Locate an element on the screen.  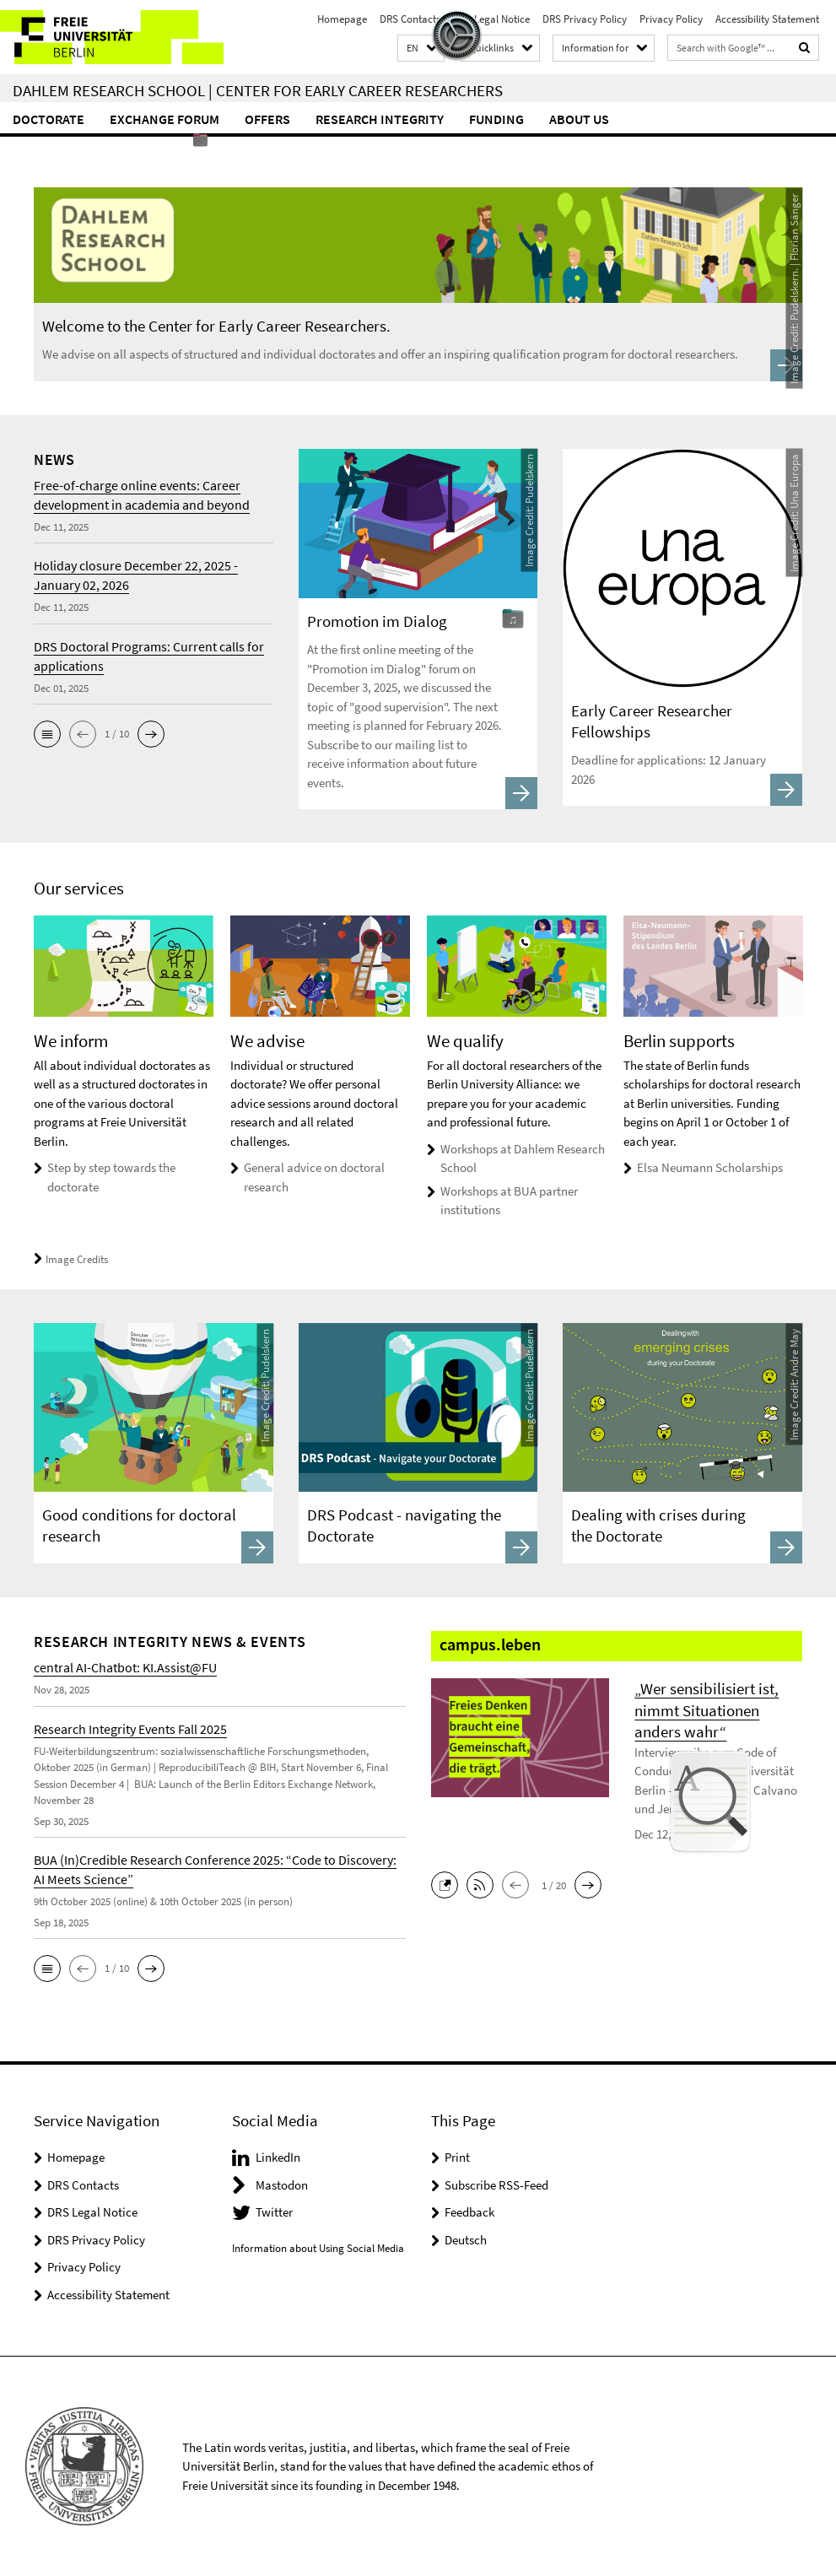
Rosetta 2 translation layer update utility is located at coordinates (456, 35).